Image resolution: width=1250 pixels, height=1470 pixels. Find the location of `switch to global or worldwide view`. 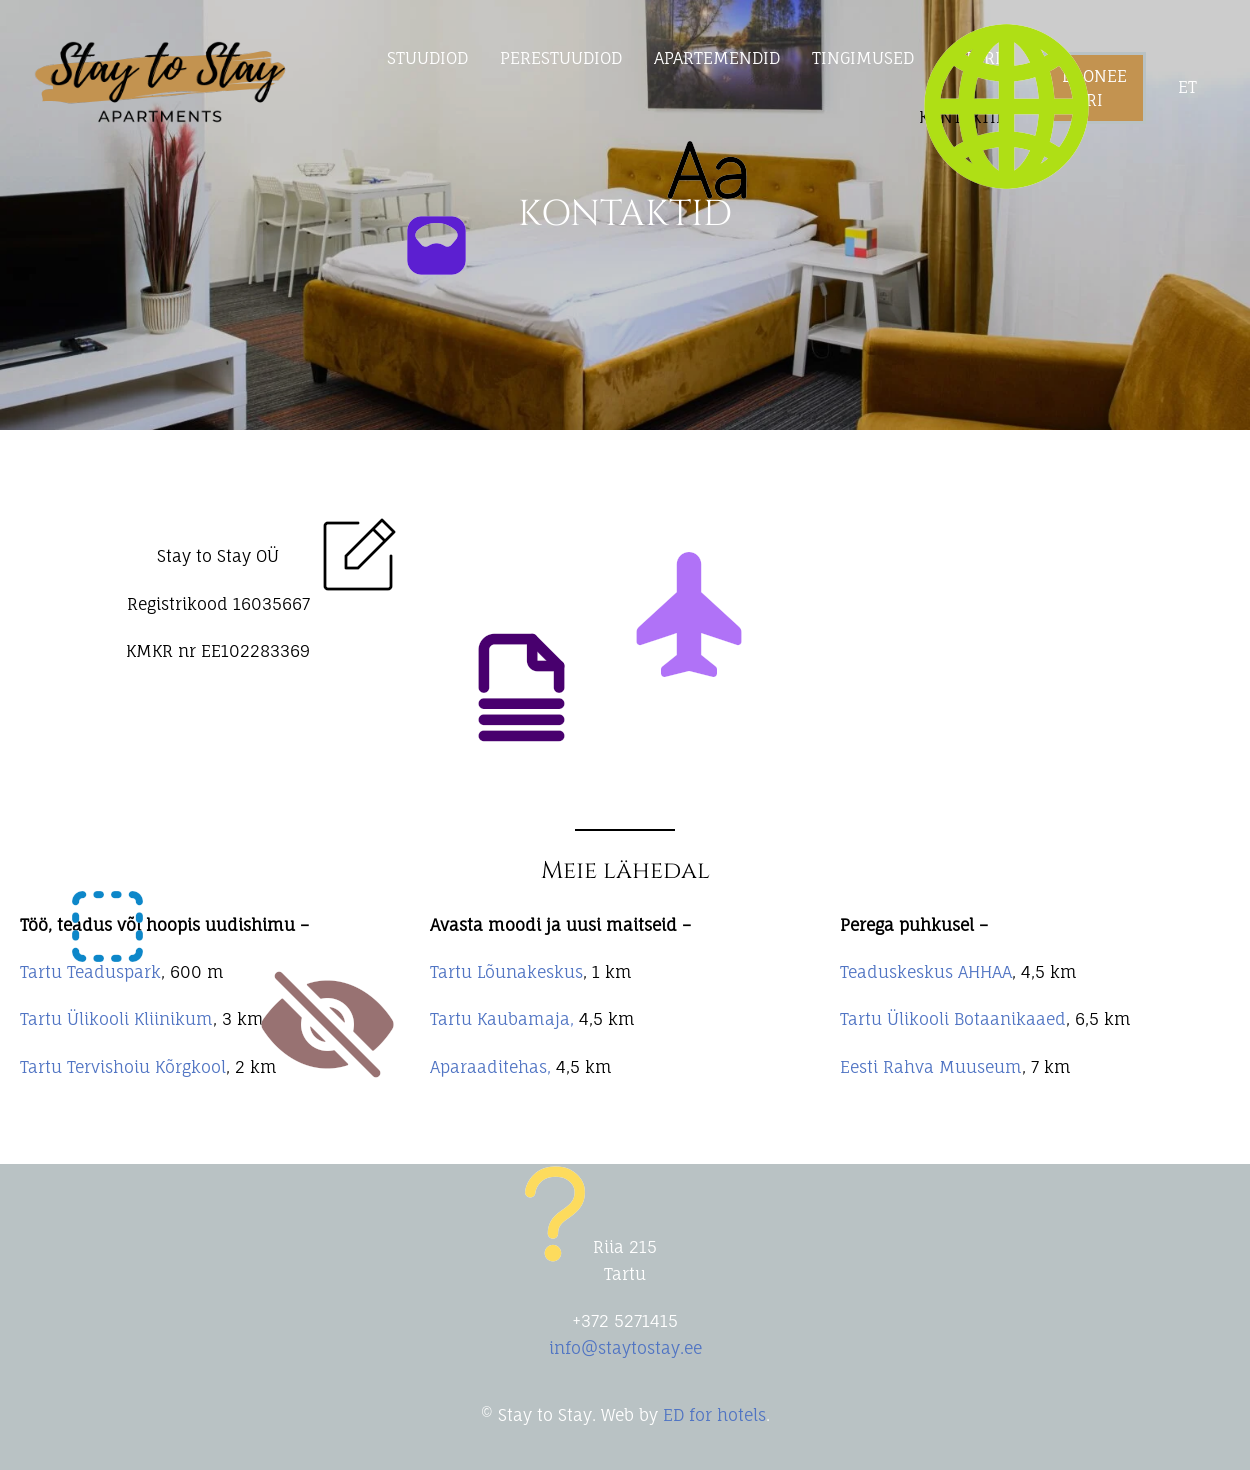

switch to global or worldwide view is located at coordinates (1006, 106).